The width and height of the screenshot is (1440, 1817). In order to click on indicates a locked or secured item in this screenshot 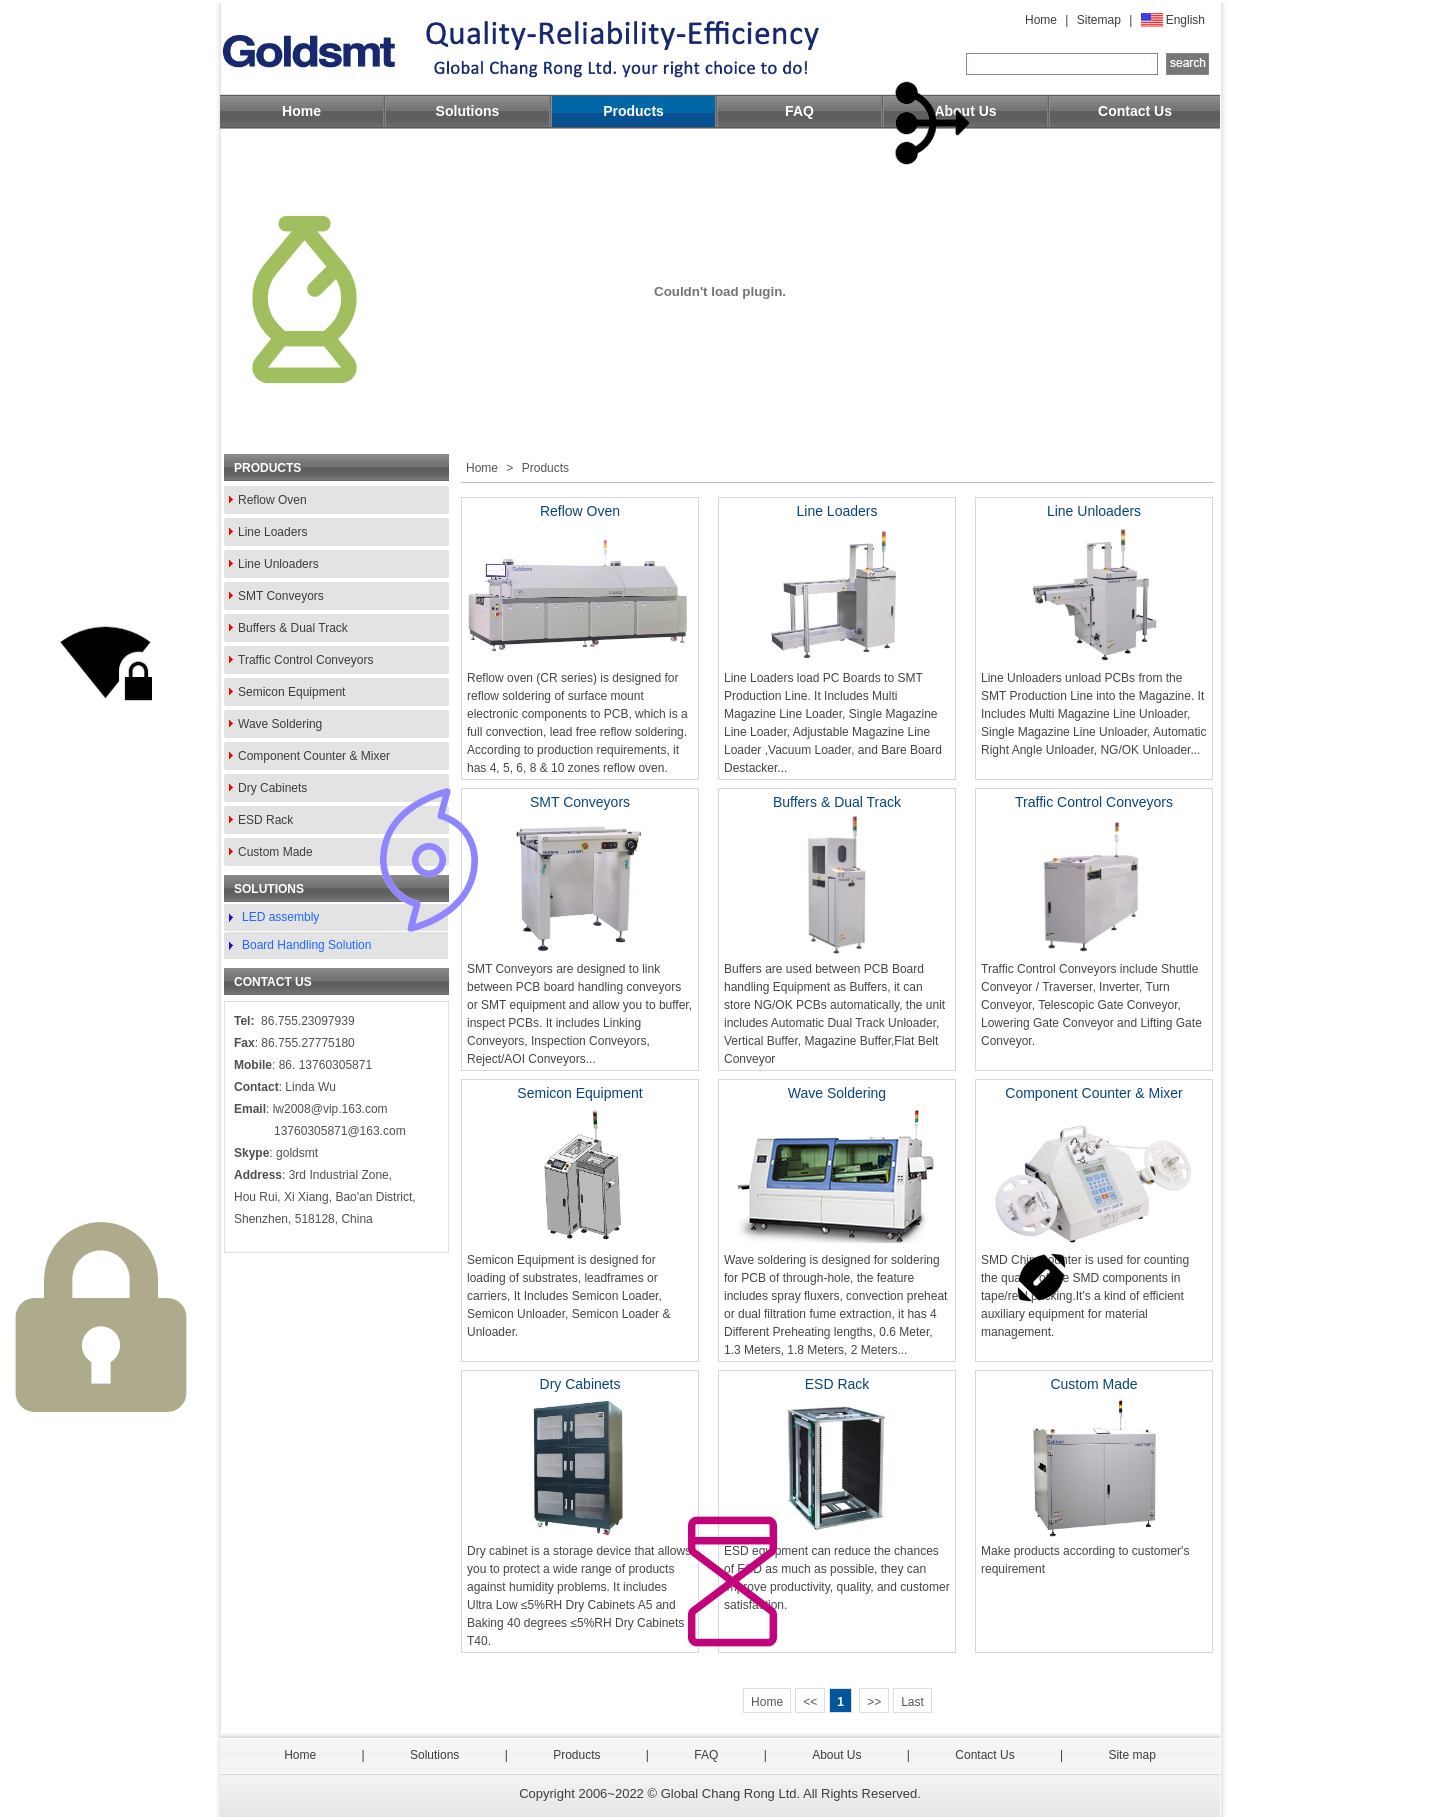, I will do `click(101, 1317)`.